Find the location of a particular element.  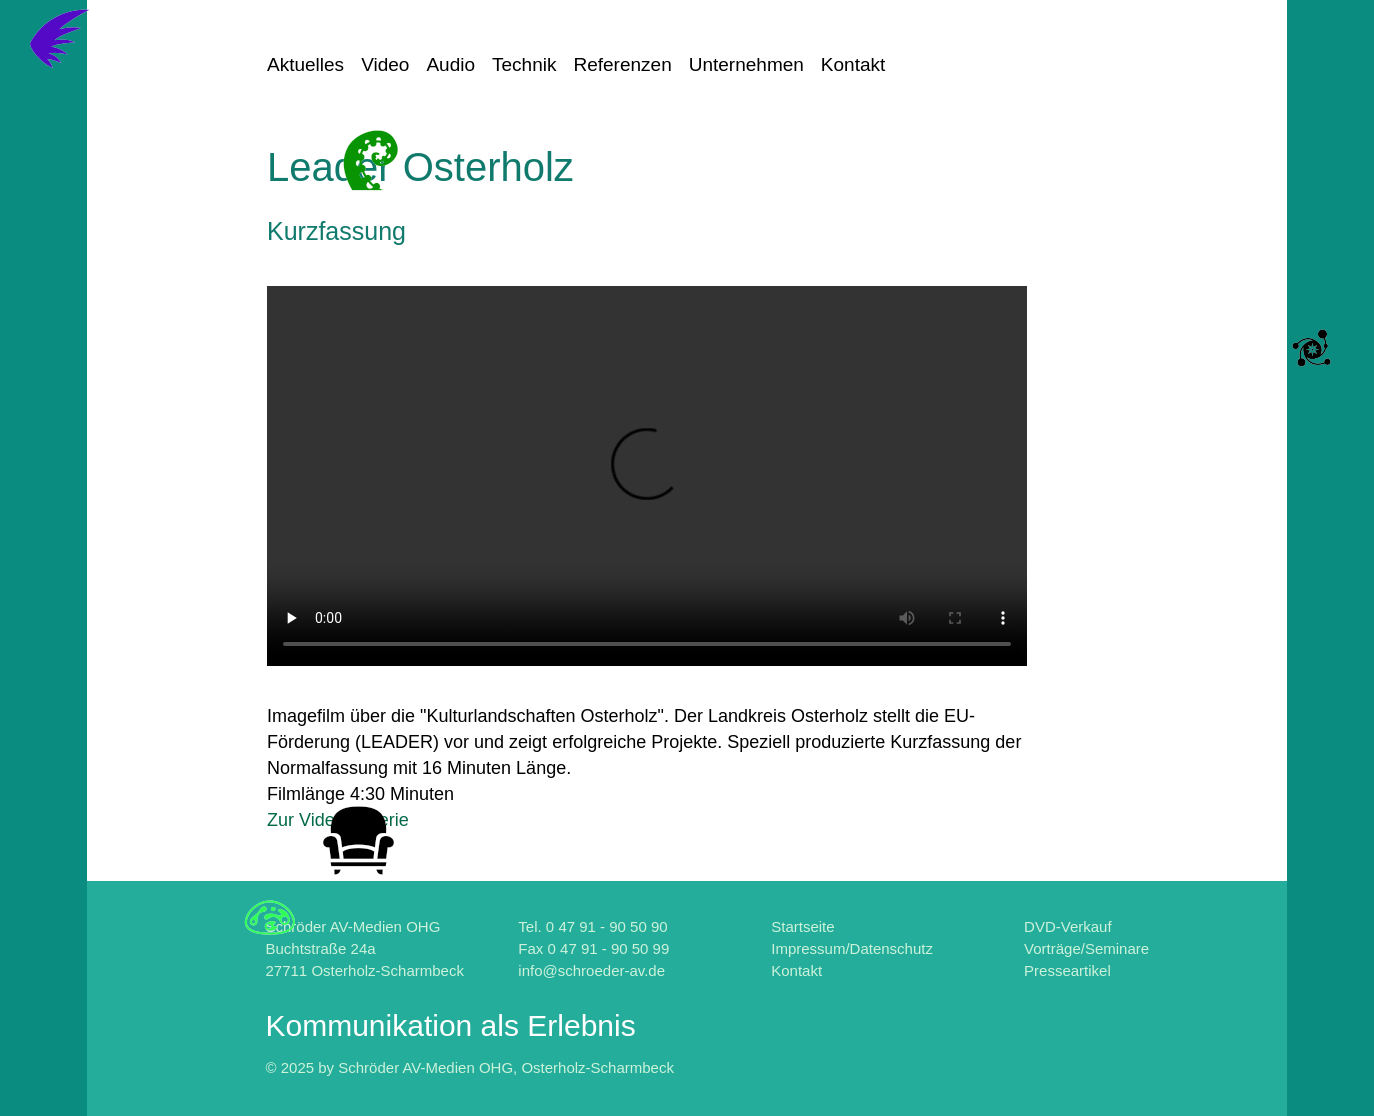

browse furniture or home decor items is located at coordinates (358, 840).